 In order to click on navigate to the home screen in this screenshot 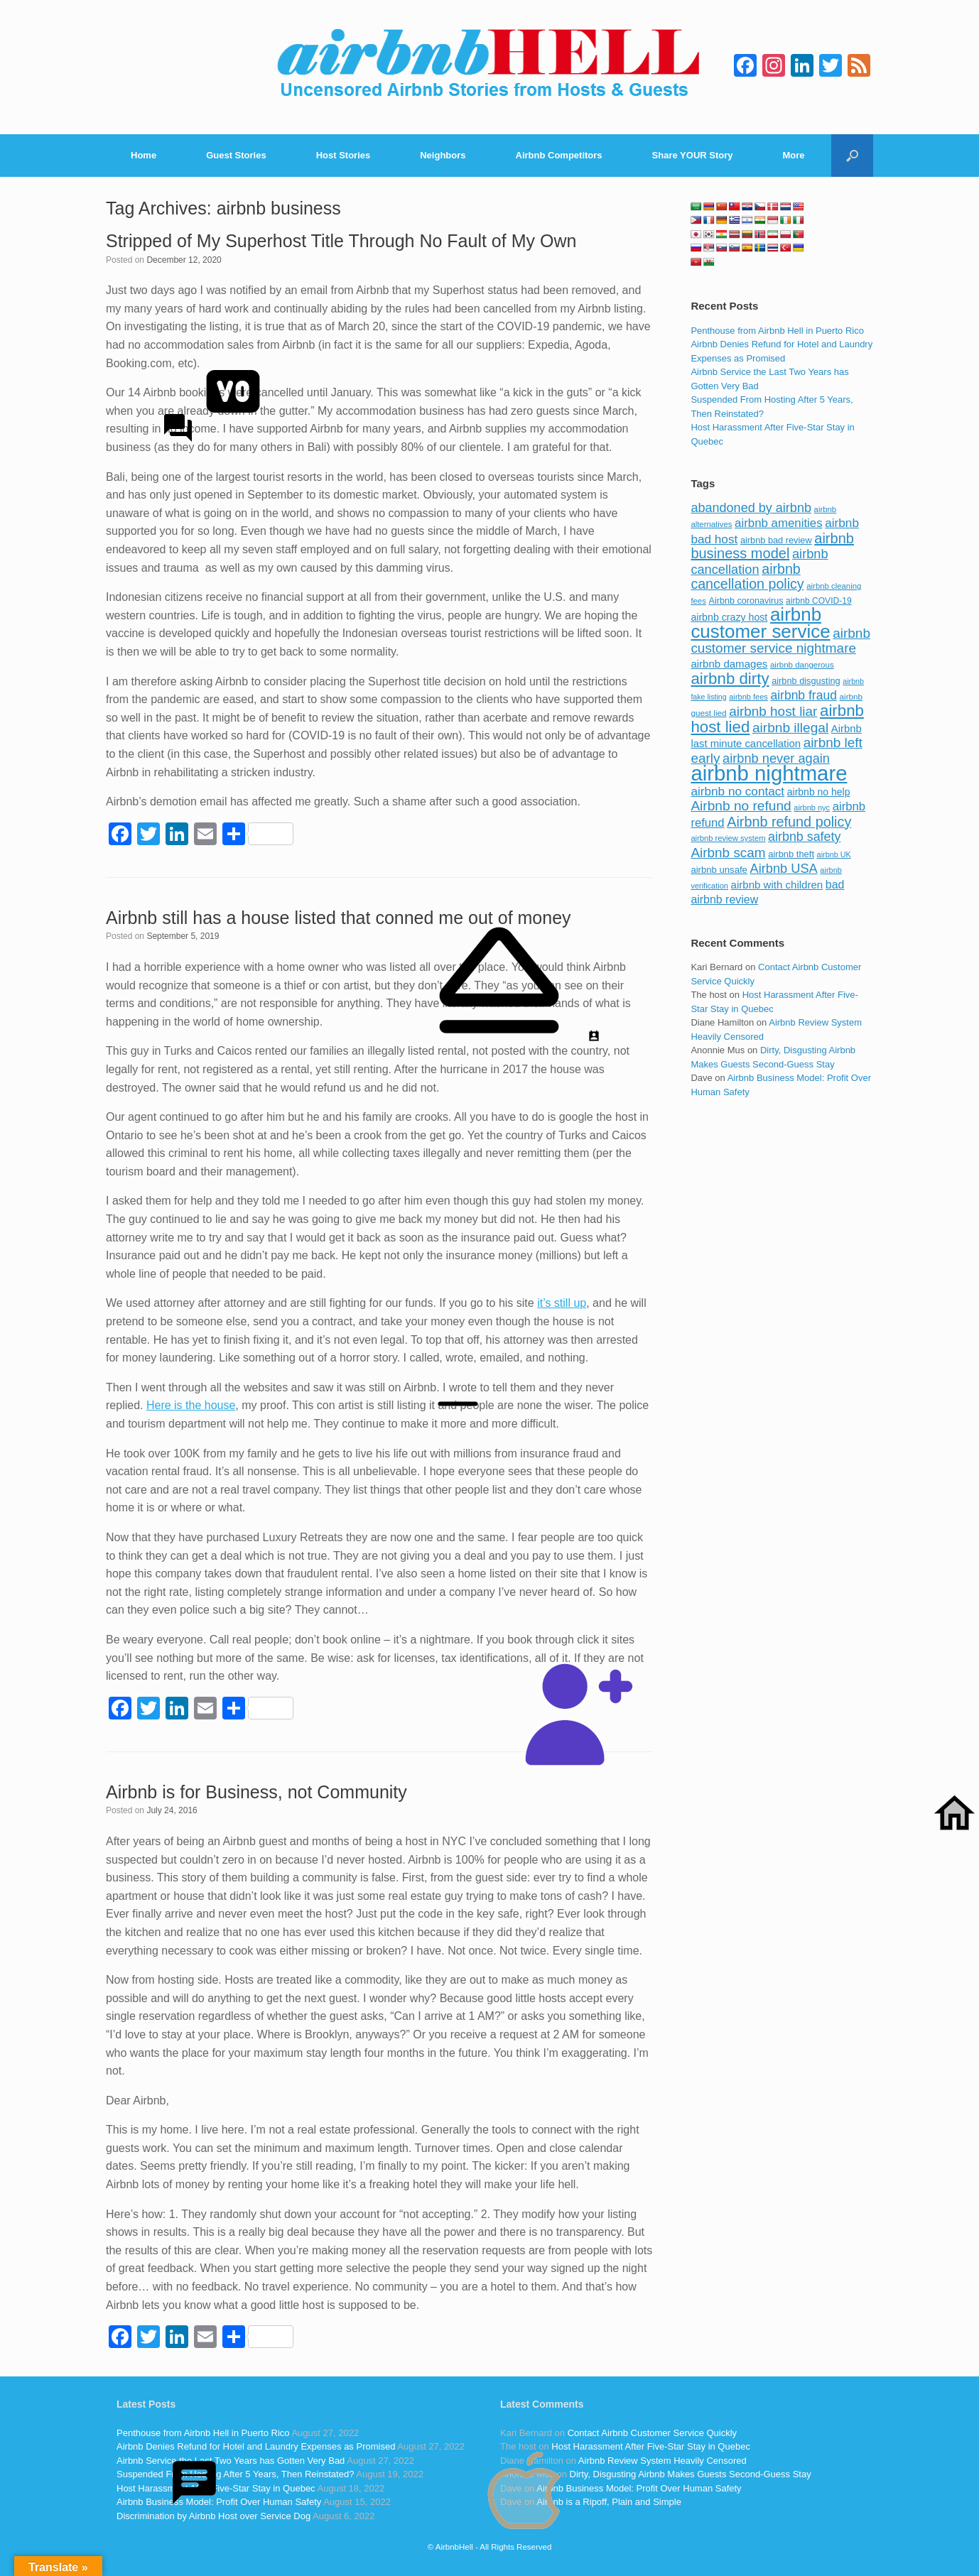, I will do `click(954, 1813)`.